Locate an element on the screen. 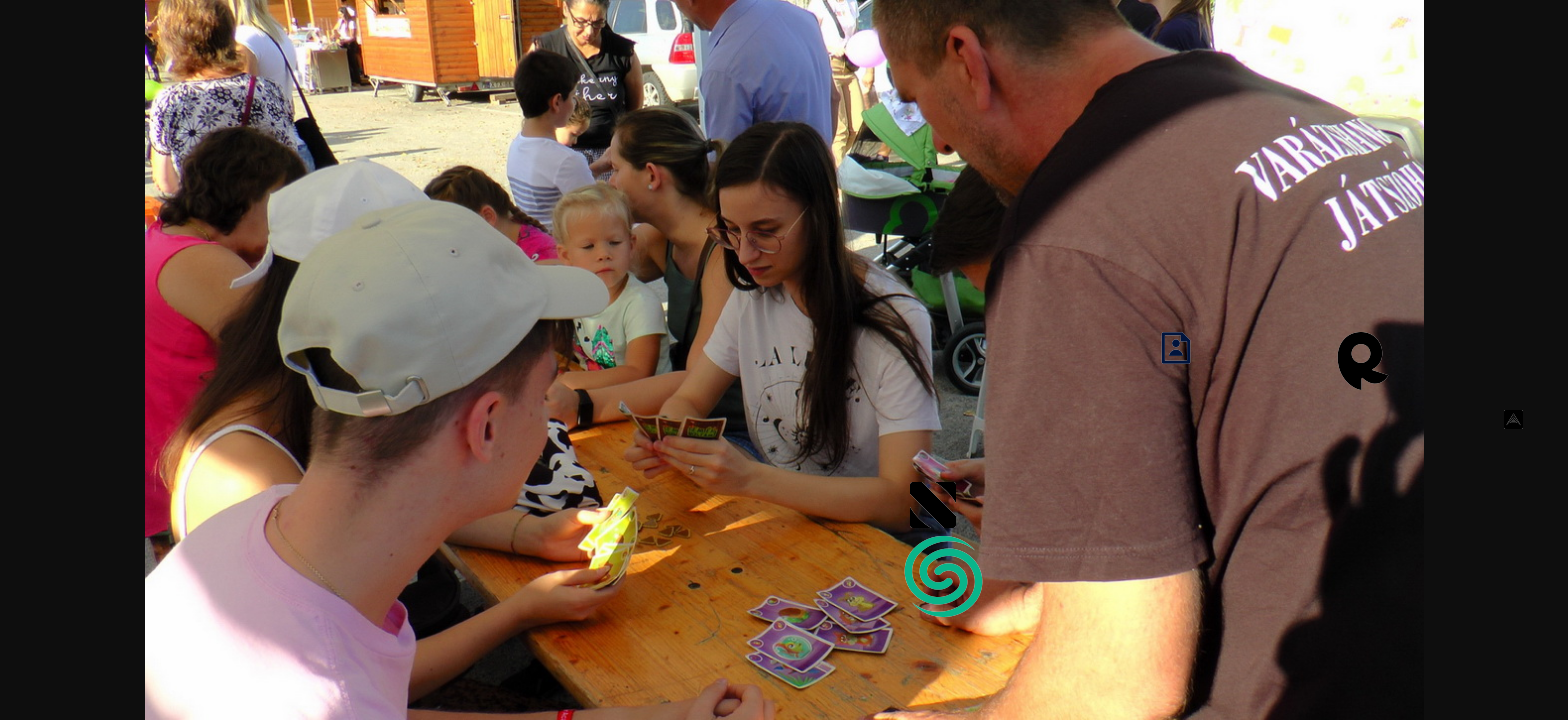  view user profile document is located at coordinates (1176, 348).